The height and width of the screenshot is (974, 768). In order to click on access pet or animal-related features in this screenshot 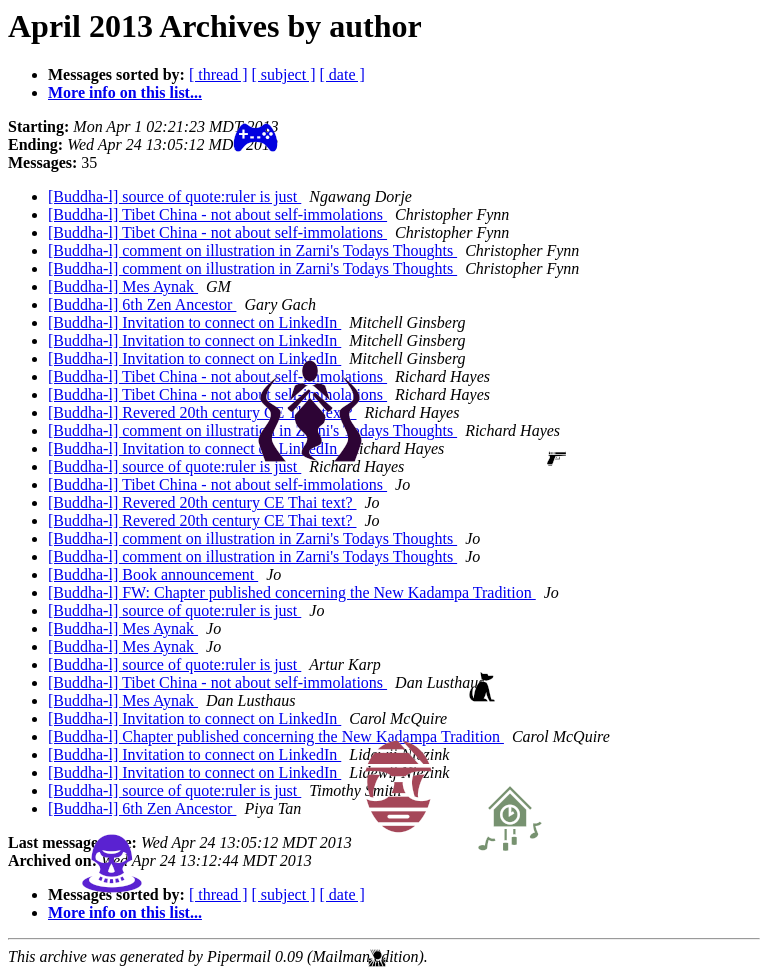, I will do `click(482, 687)`.